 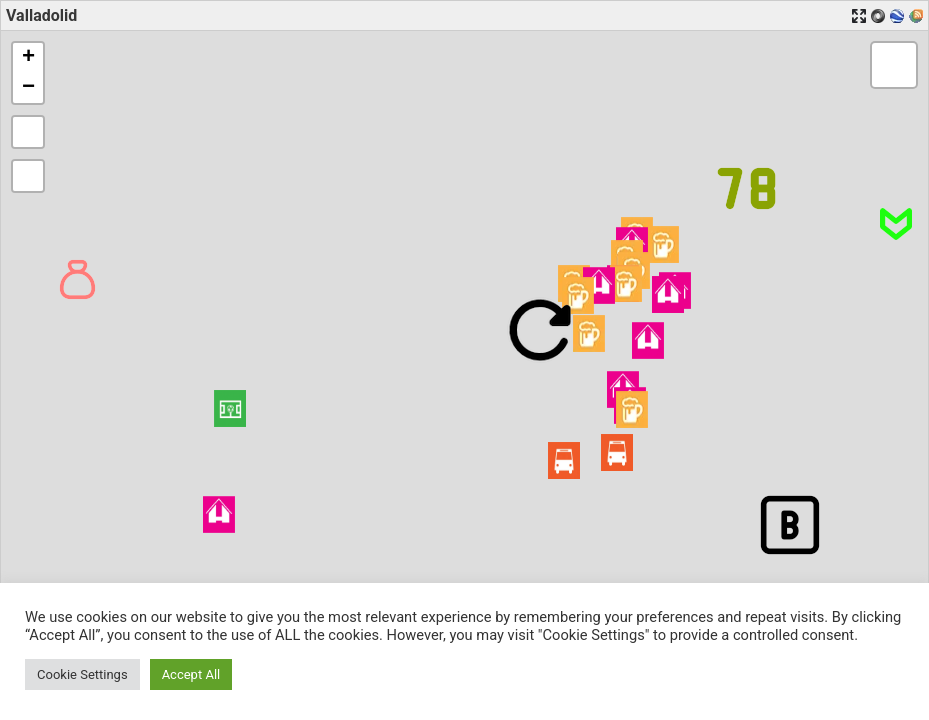 I want to click on view your earnings or balance, so click(x=77, y=279).